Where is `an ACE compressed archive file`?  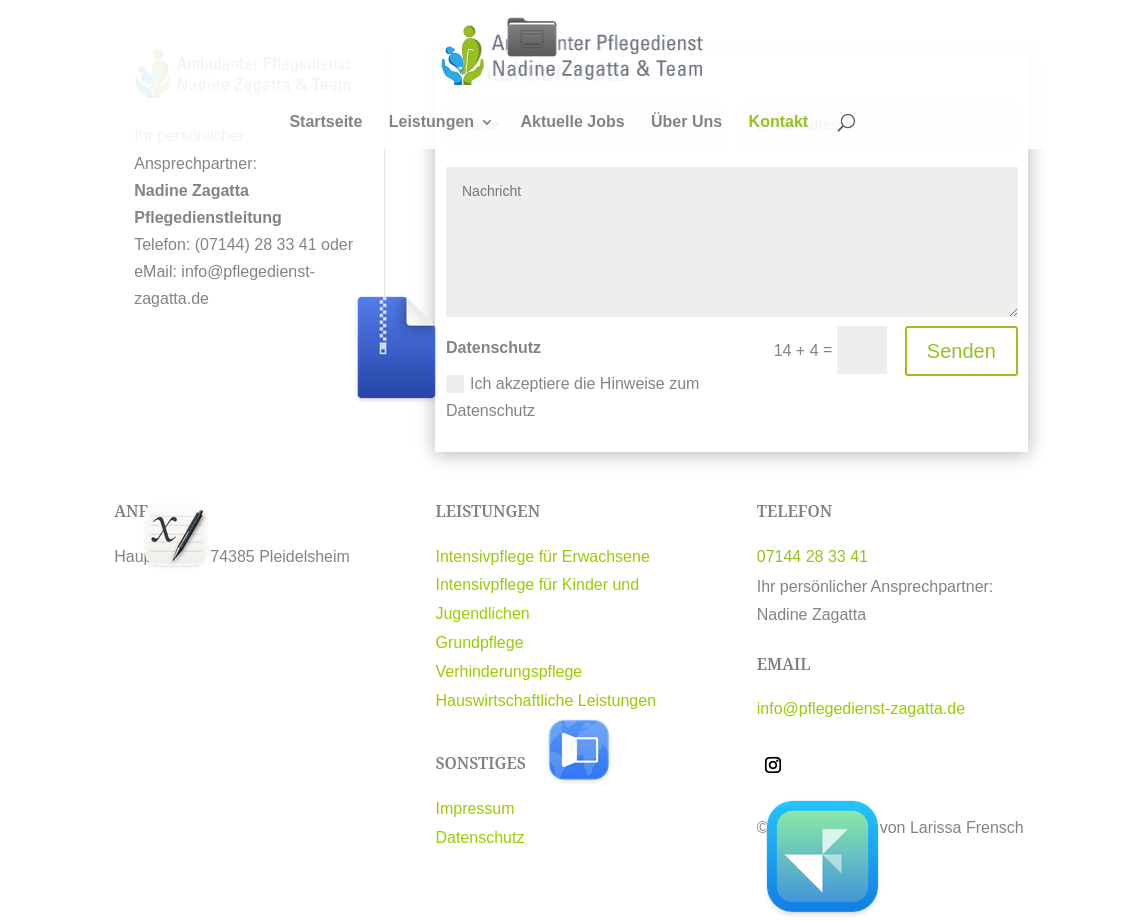 an ACE compressed archive file is located at coordinates (396, 349).